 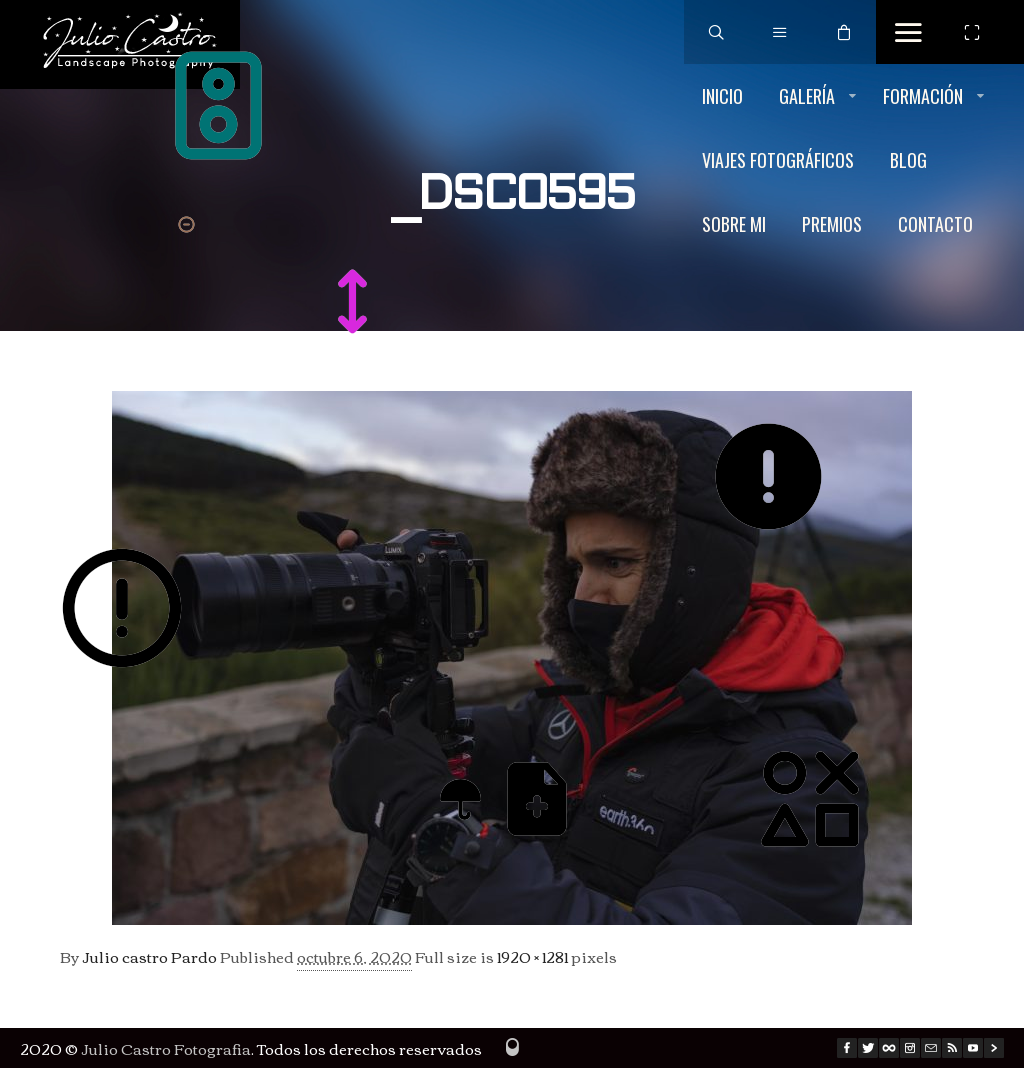 I want to click on view weather protection or rain forecast, so click(x=460, y=799).